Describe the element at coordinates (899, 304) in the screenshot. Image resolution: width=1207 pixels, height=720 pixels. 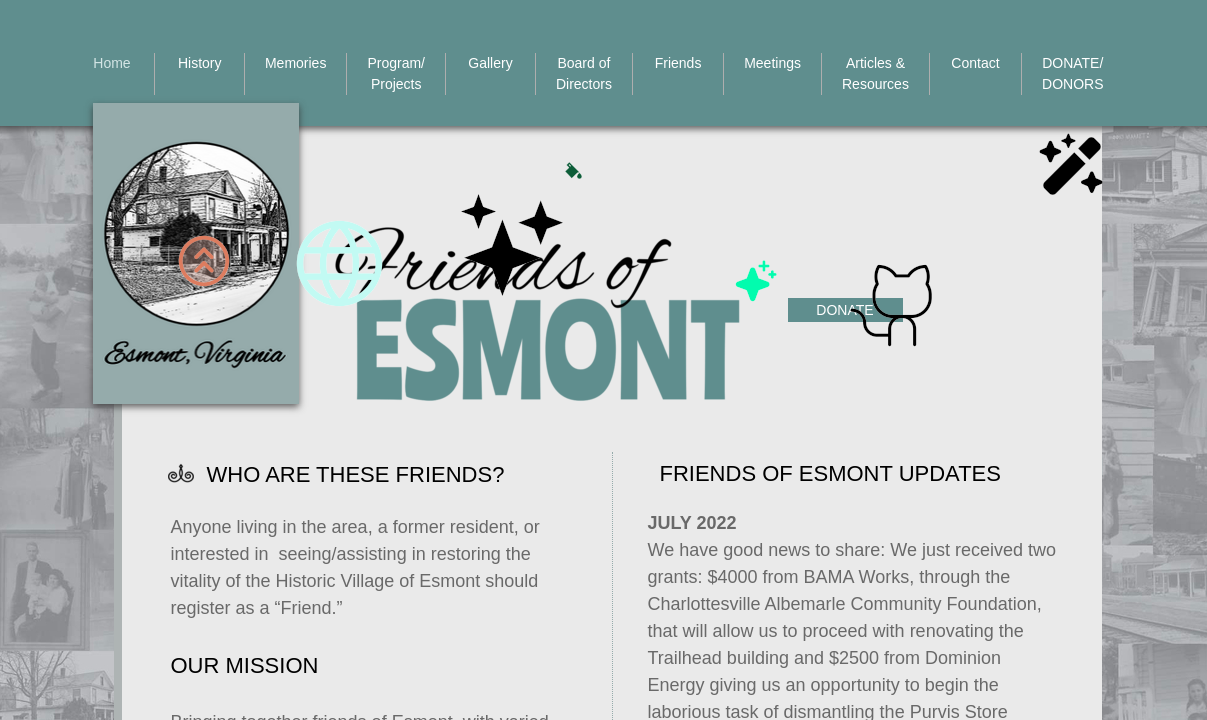
I see `view project on github` at that location.